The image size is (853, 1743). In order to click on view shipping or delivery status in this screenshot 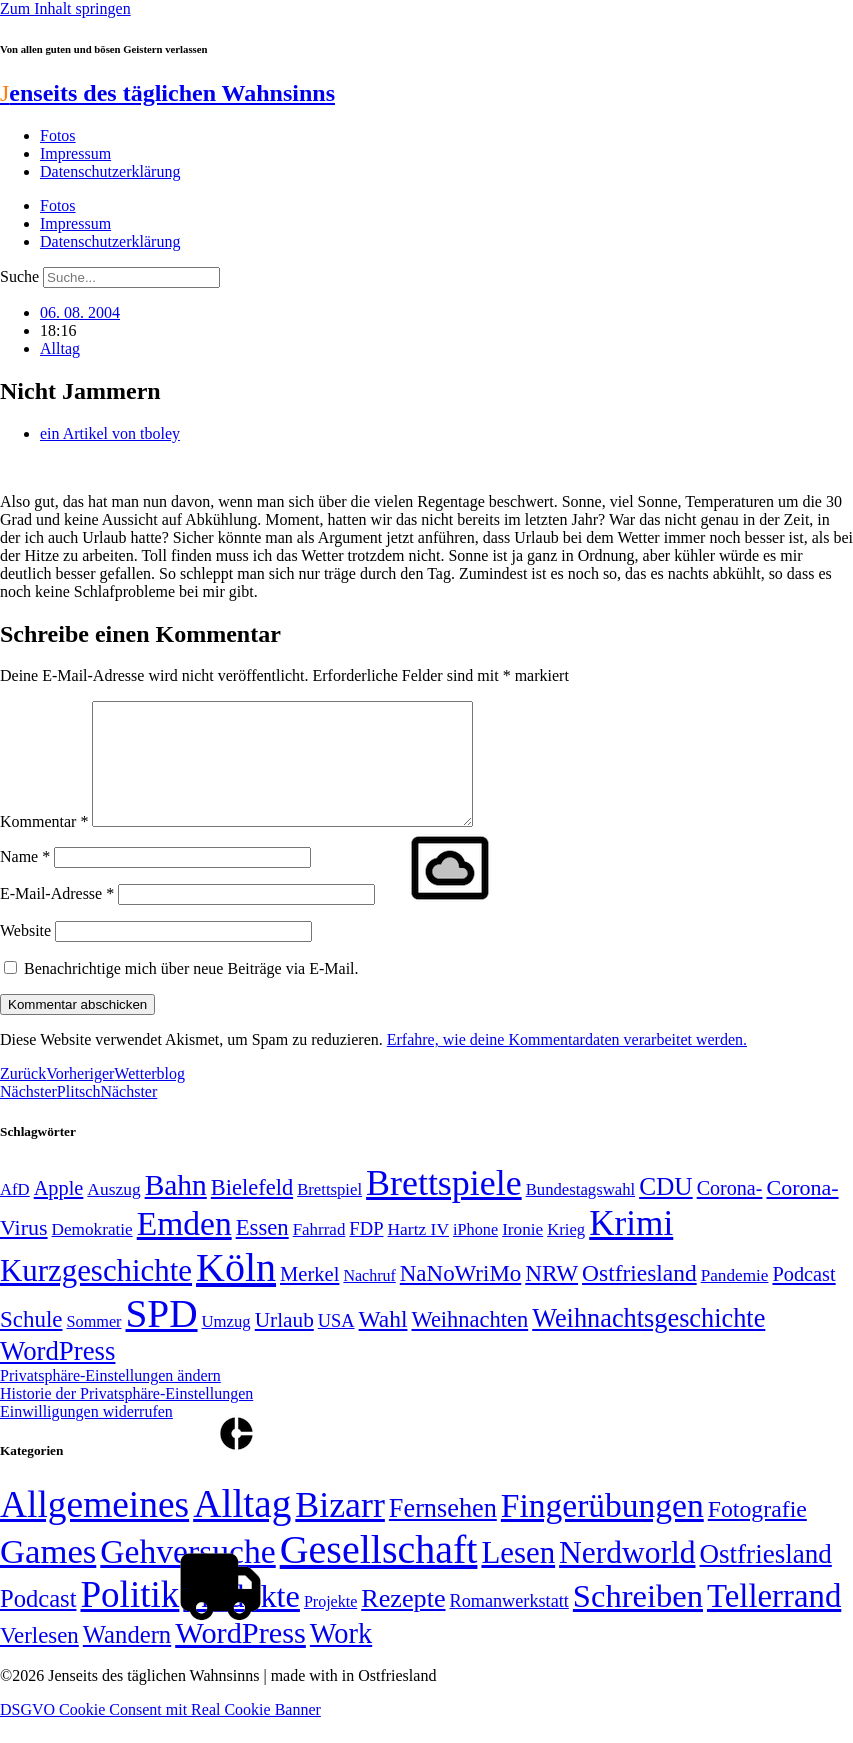, I will do `click(220, 1584)`.